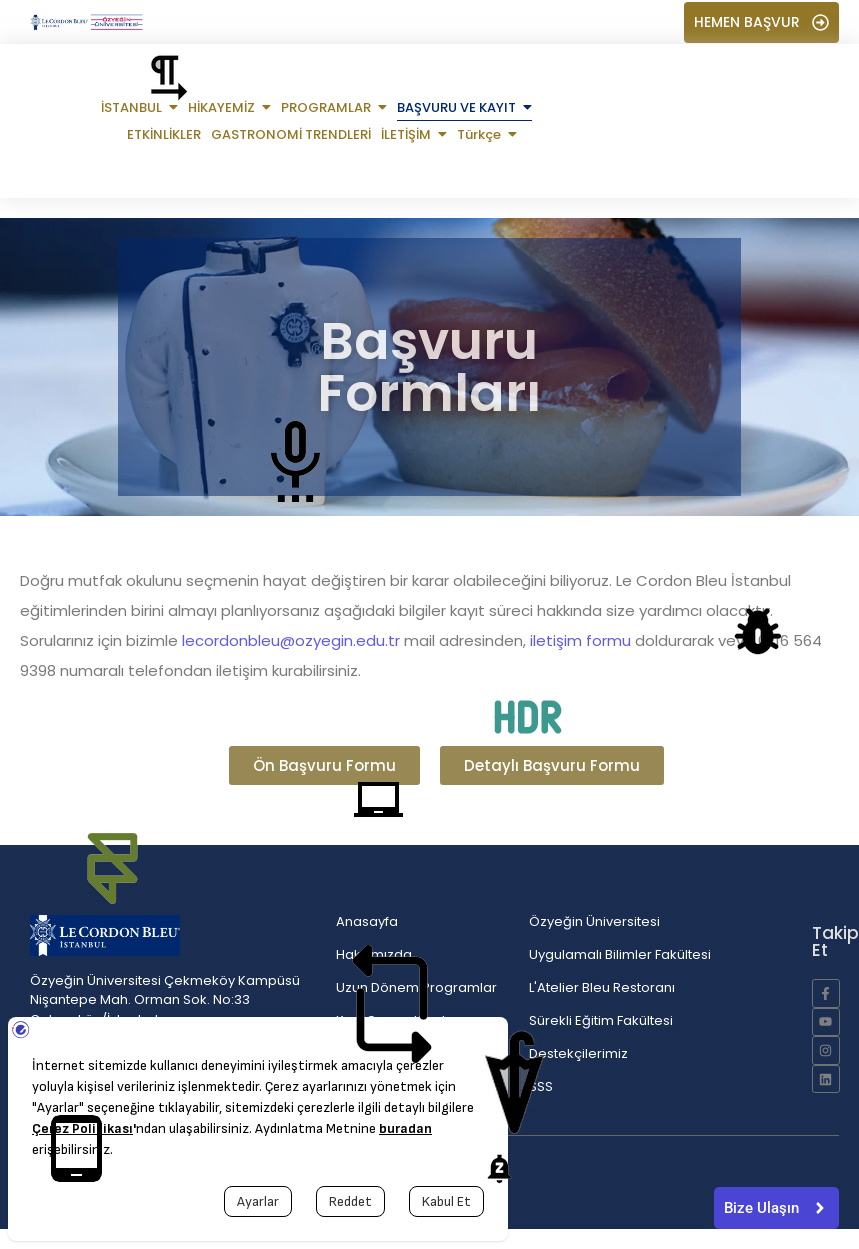 The width and height of the screenshot is (859, 1249). Describe the element at coordinates (76, 1148) in the screenshot. I see `switch to tablet view or mode` at that location.